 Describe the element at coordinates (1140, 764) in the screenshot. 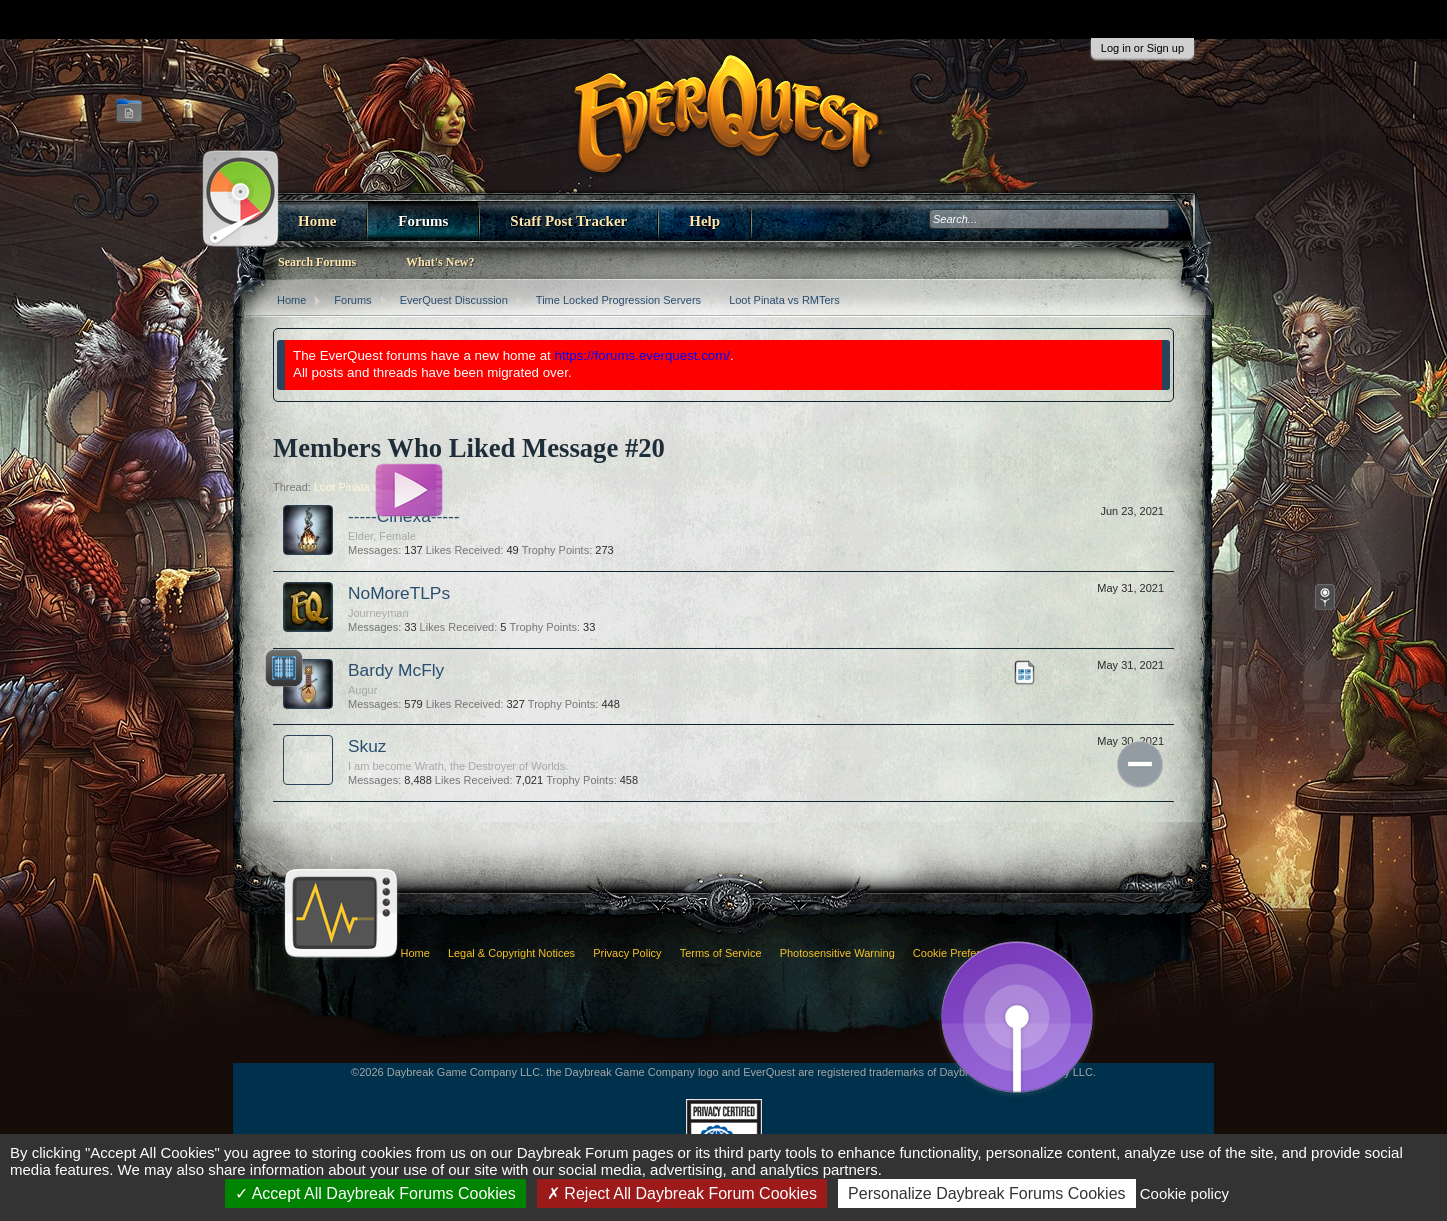

I see `indicates file excluded from dropbox selective sync` at that location.